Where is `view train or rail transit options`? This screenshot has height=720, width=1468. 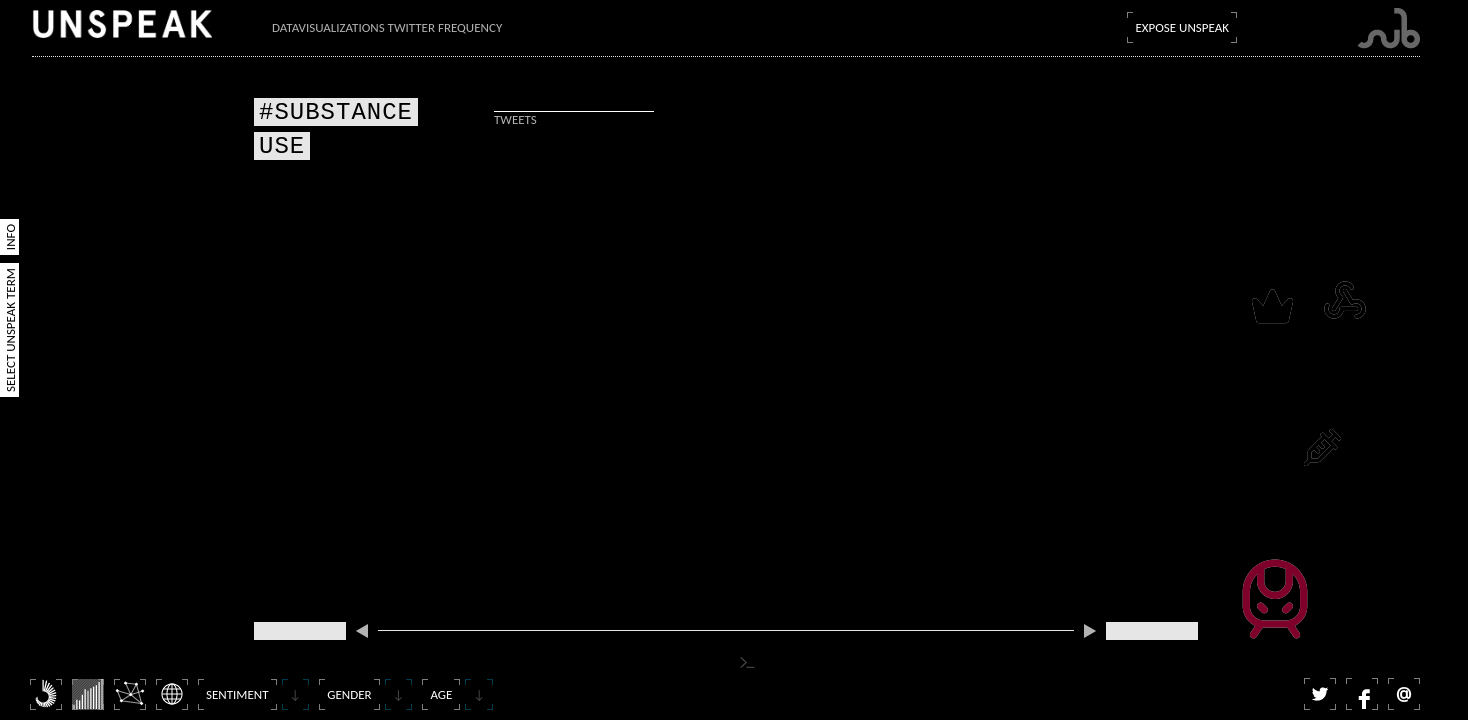
view train or rail transit options is located at coordinates (1275, 599).